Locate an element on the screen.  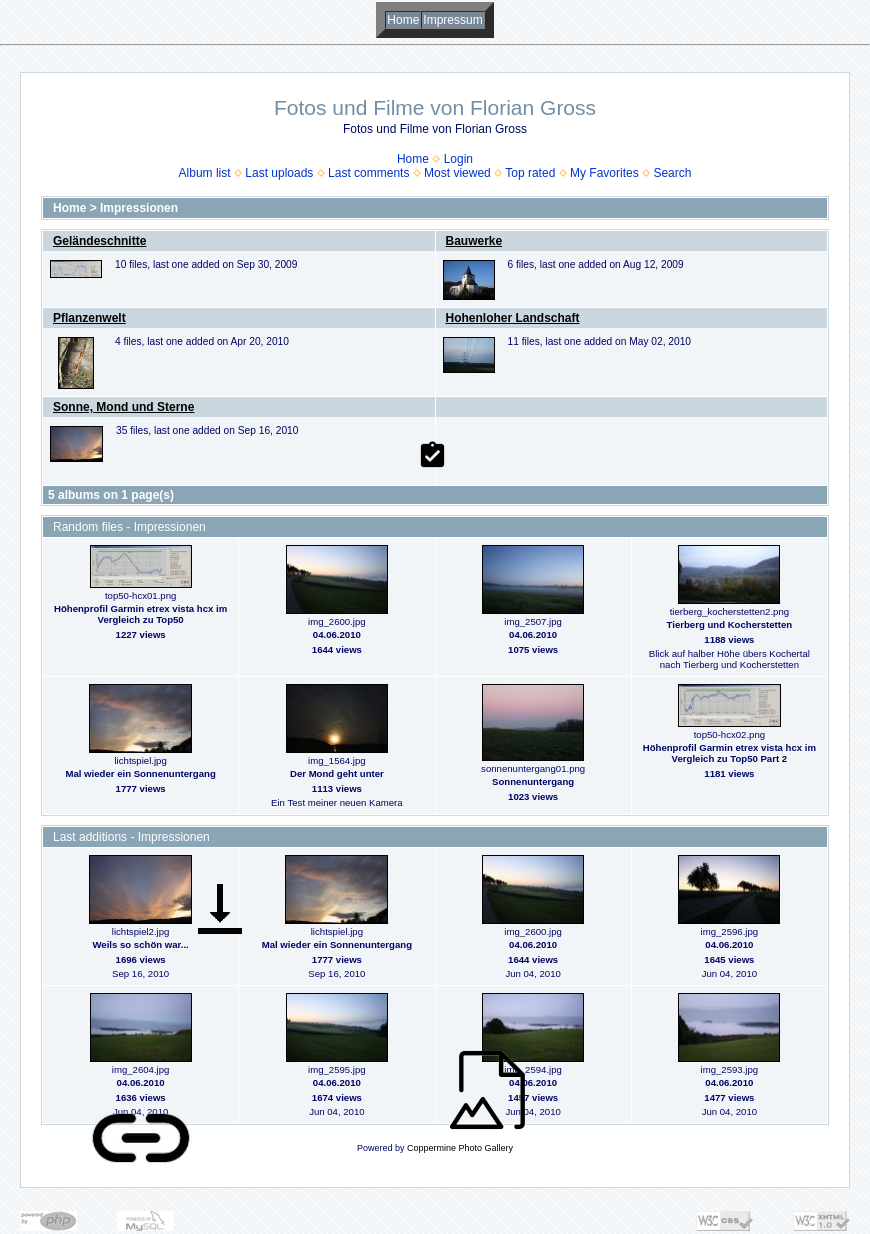
insert a hyperlink is located at coordinates (141, 1138).